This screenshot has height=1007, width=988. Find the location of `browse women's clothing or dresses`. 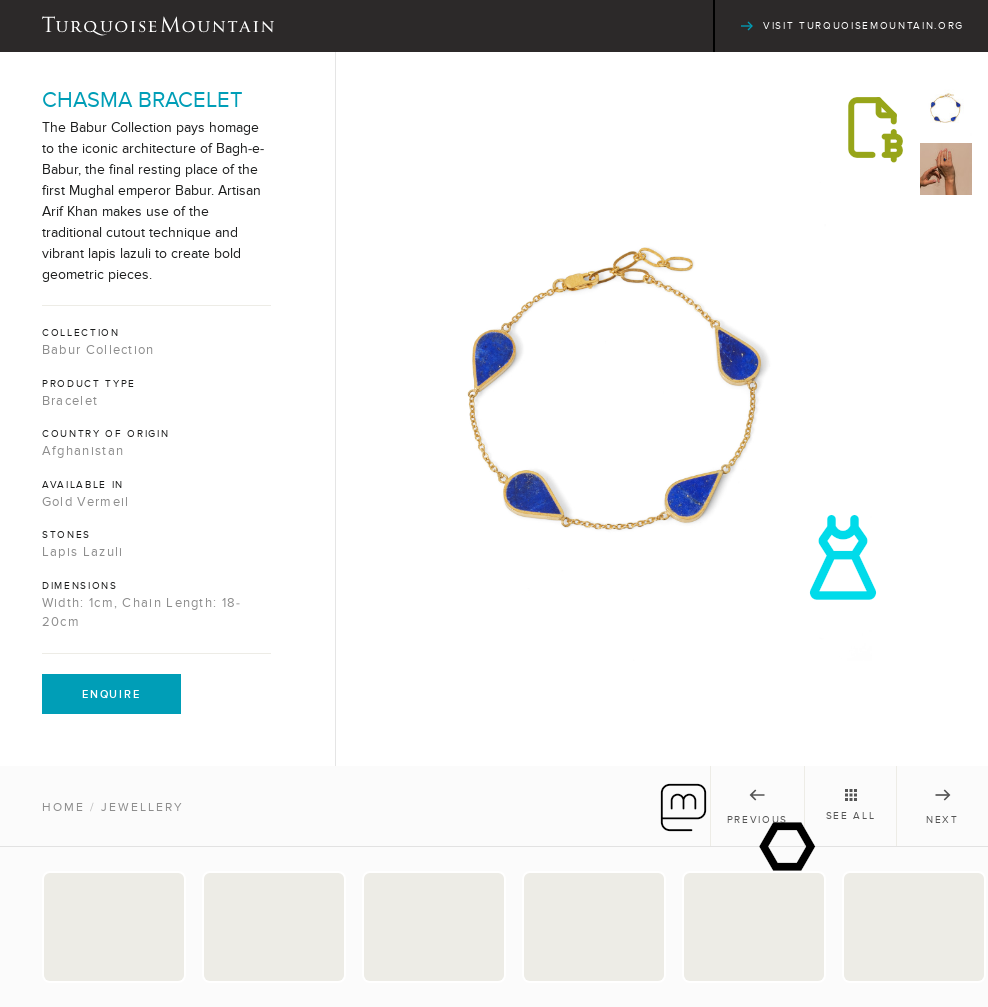

browse women's clothing or dresses is located at coordinates (843, 561).